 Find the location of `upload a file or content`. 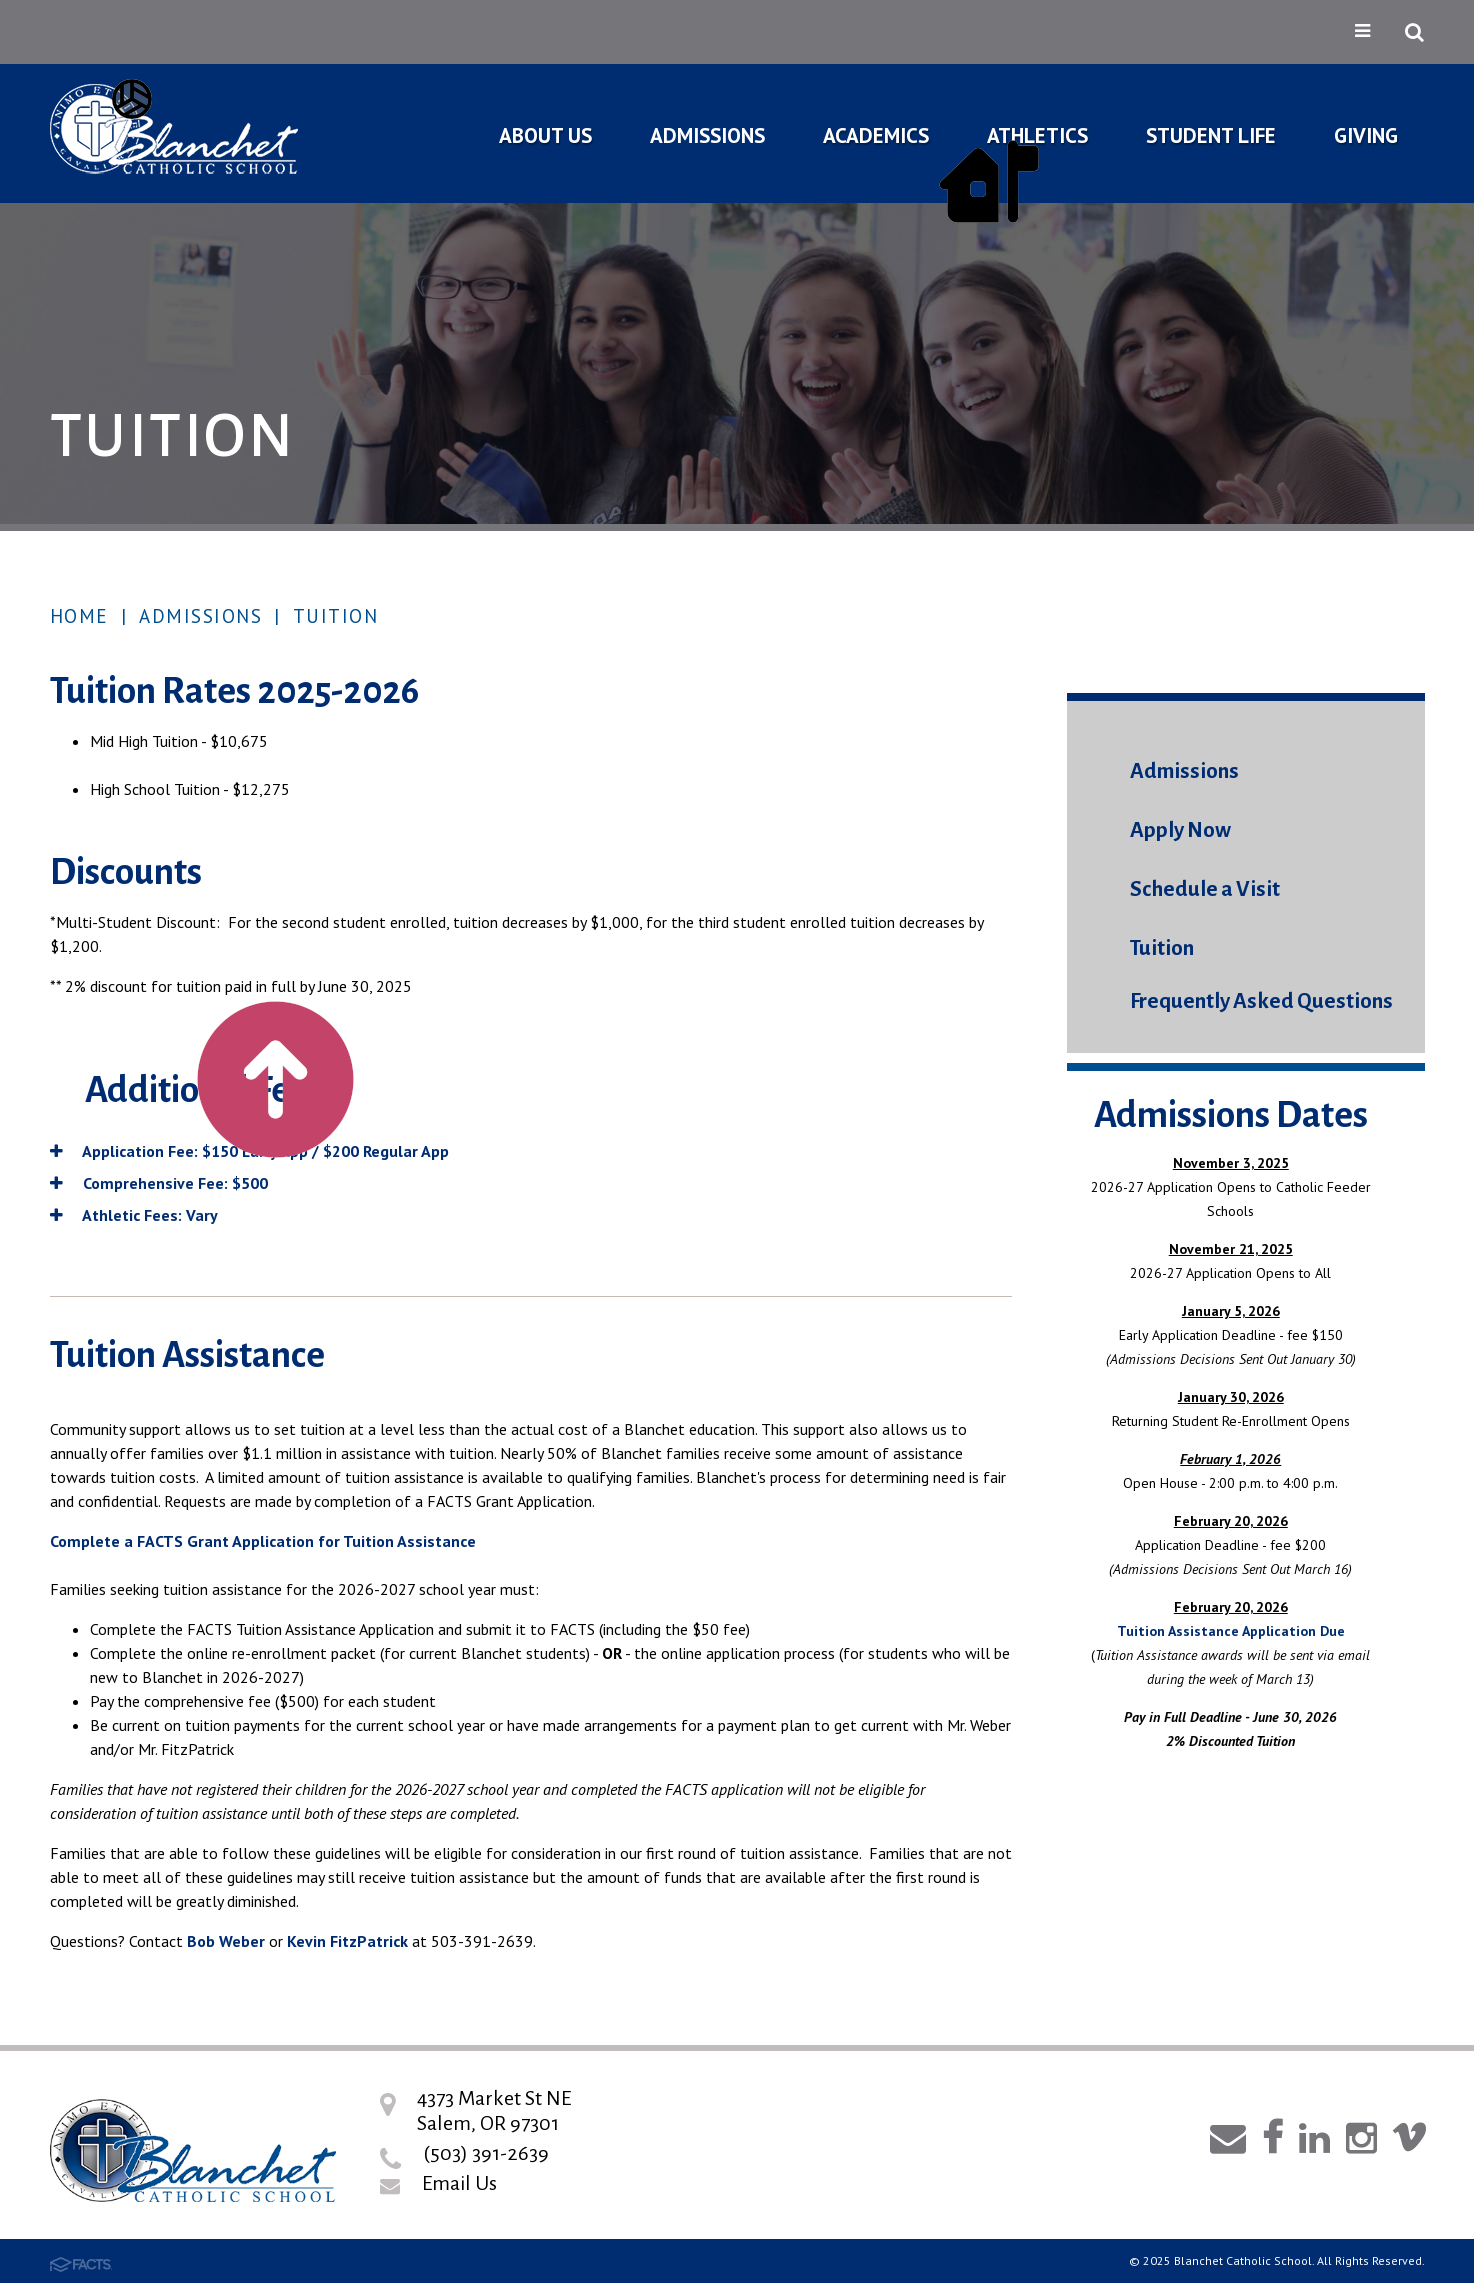

upload a file or content is located at coordinates (275, 1079).